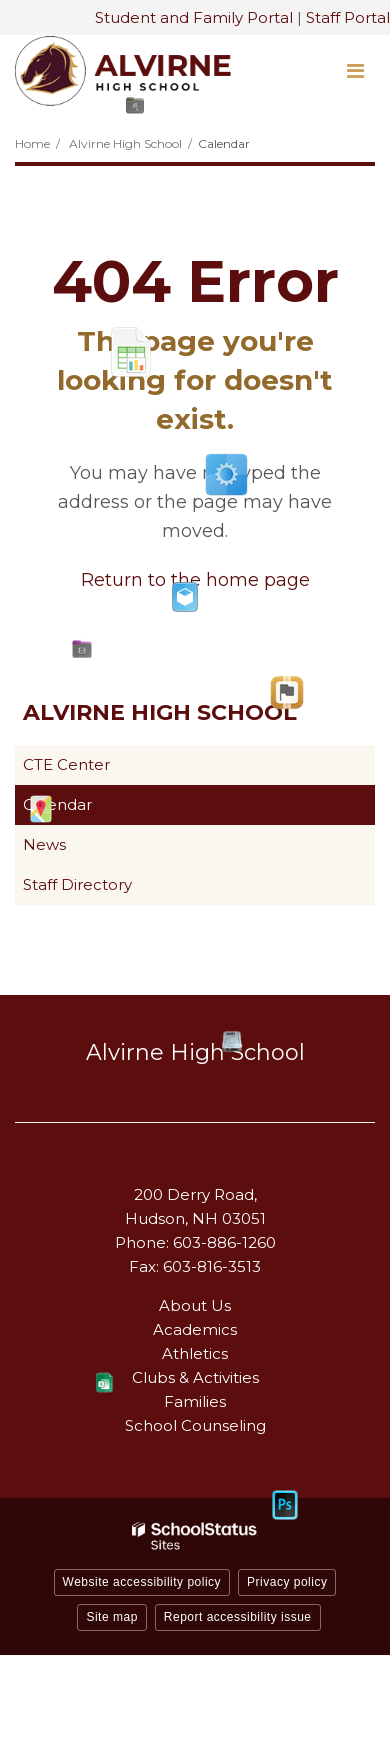 This screenshot has height=1737, width=390. Describe the element at coordinates (131, 352) in the screenshot. I see `open a spreadsheet file` at that location.